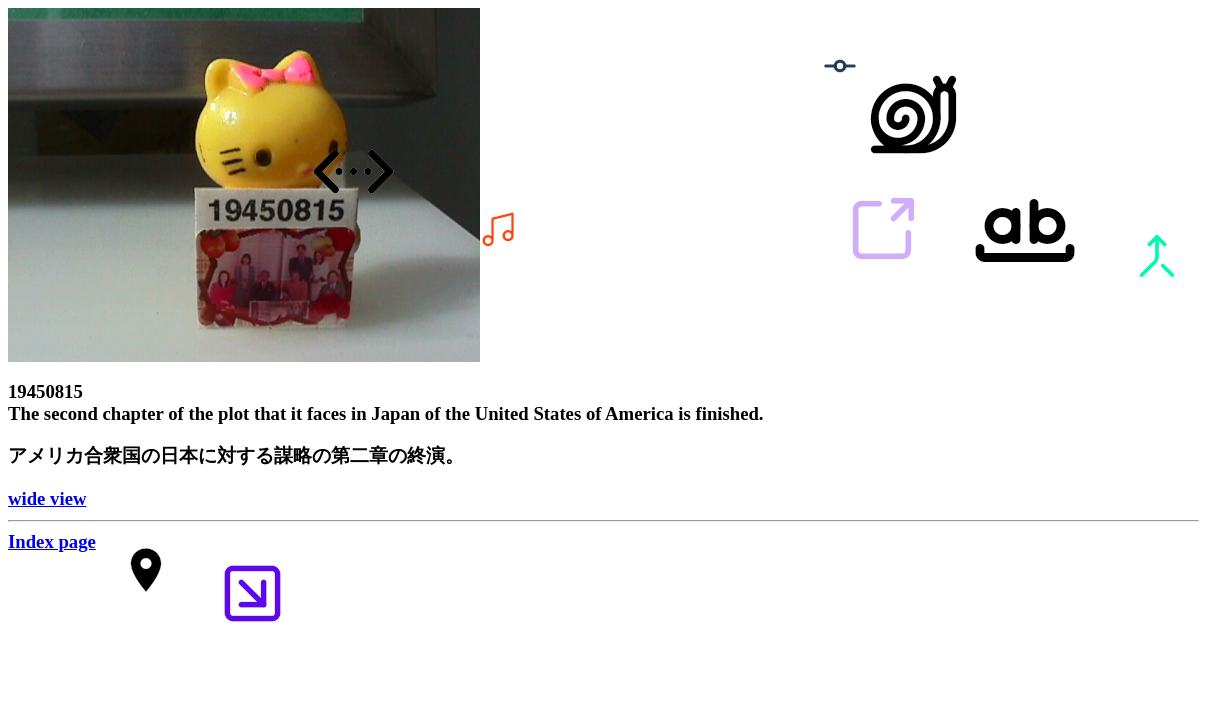 The image size is (1207, 720). I want to click on indicates slow loading or processing speed, so click(913, 114).